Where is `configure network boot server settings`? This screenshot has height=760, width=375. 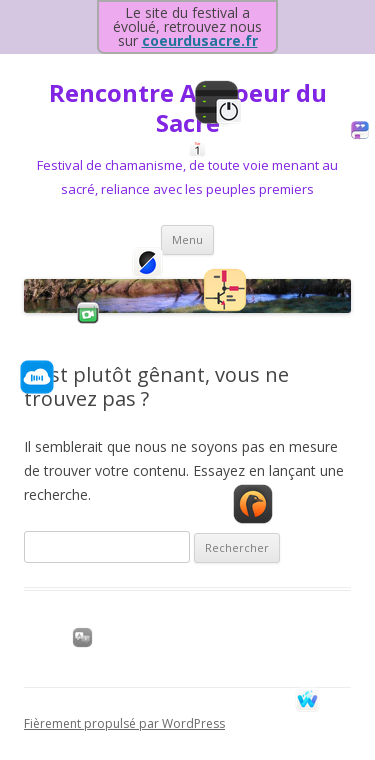
configure network boot server settings is located at coordinates (217, 103).